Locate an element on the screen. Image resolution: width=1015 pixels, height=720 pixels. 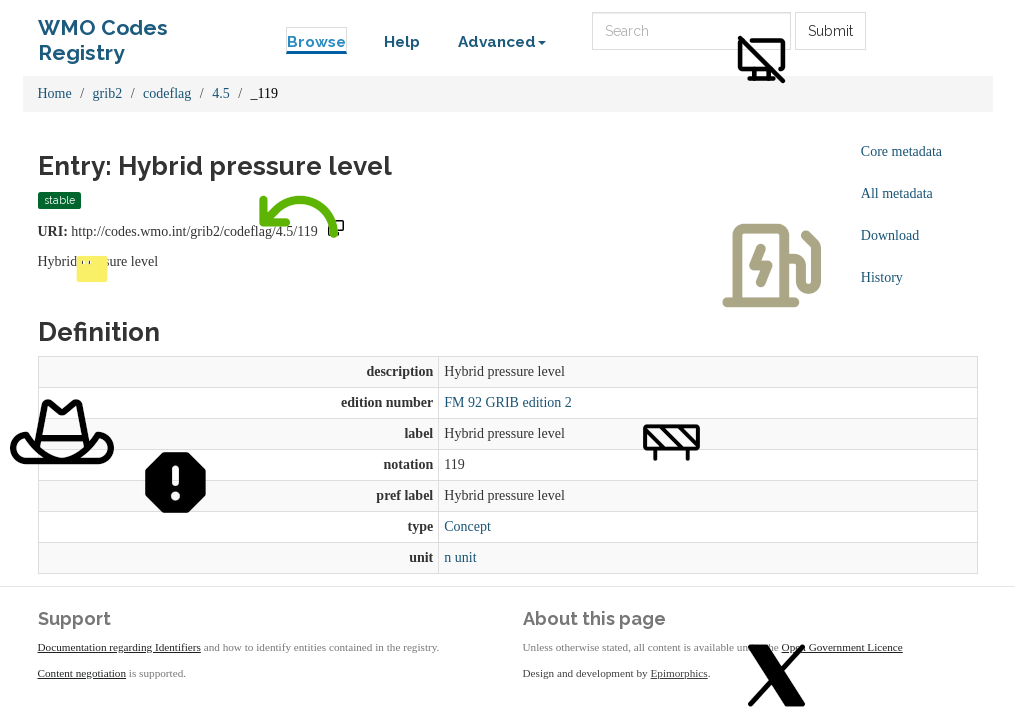
report a problem or issue is located at coordinates (175, 482).